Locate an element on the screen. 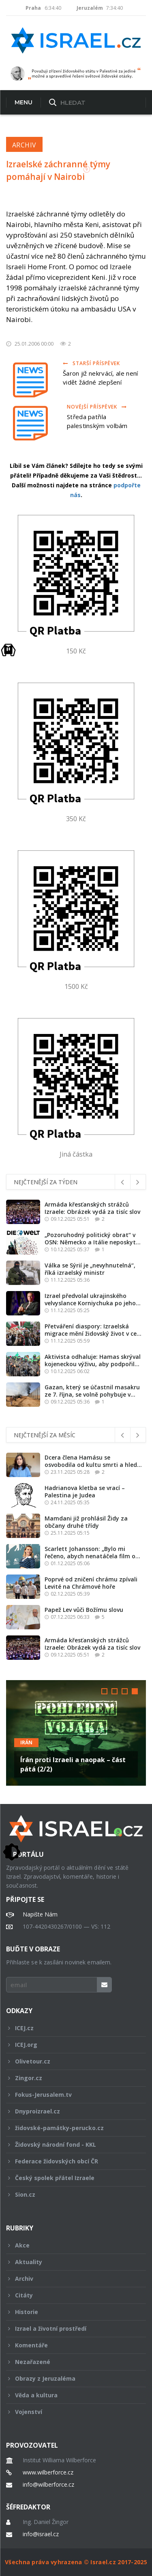  indicates nine items or notifications is located at coordinates (87, 169).